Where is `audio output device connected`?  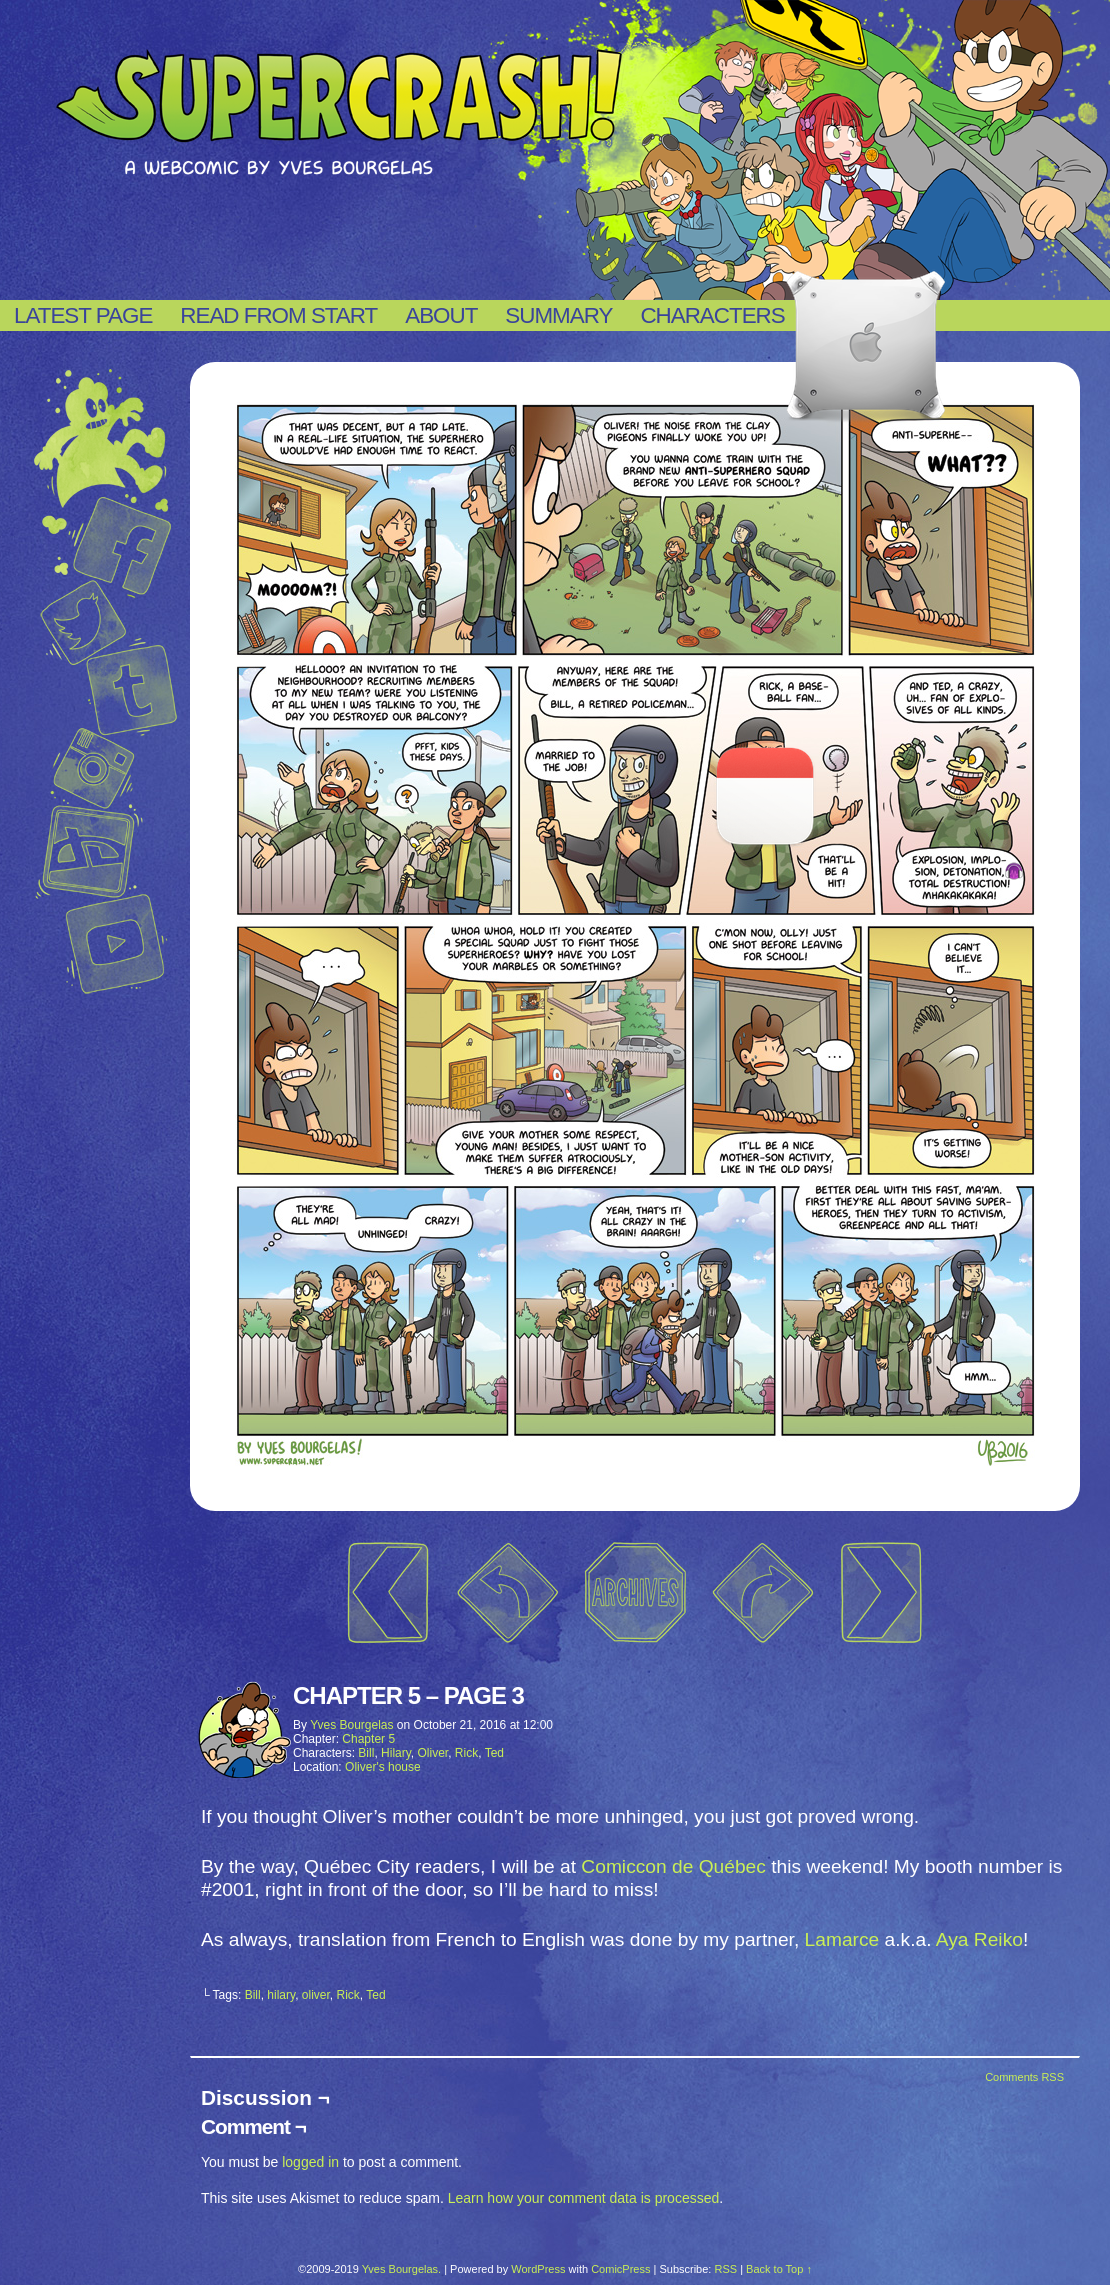
audio output device connected is located at coordinates (1014, 871).